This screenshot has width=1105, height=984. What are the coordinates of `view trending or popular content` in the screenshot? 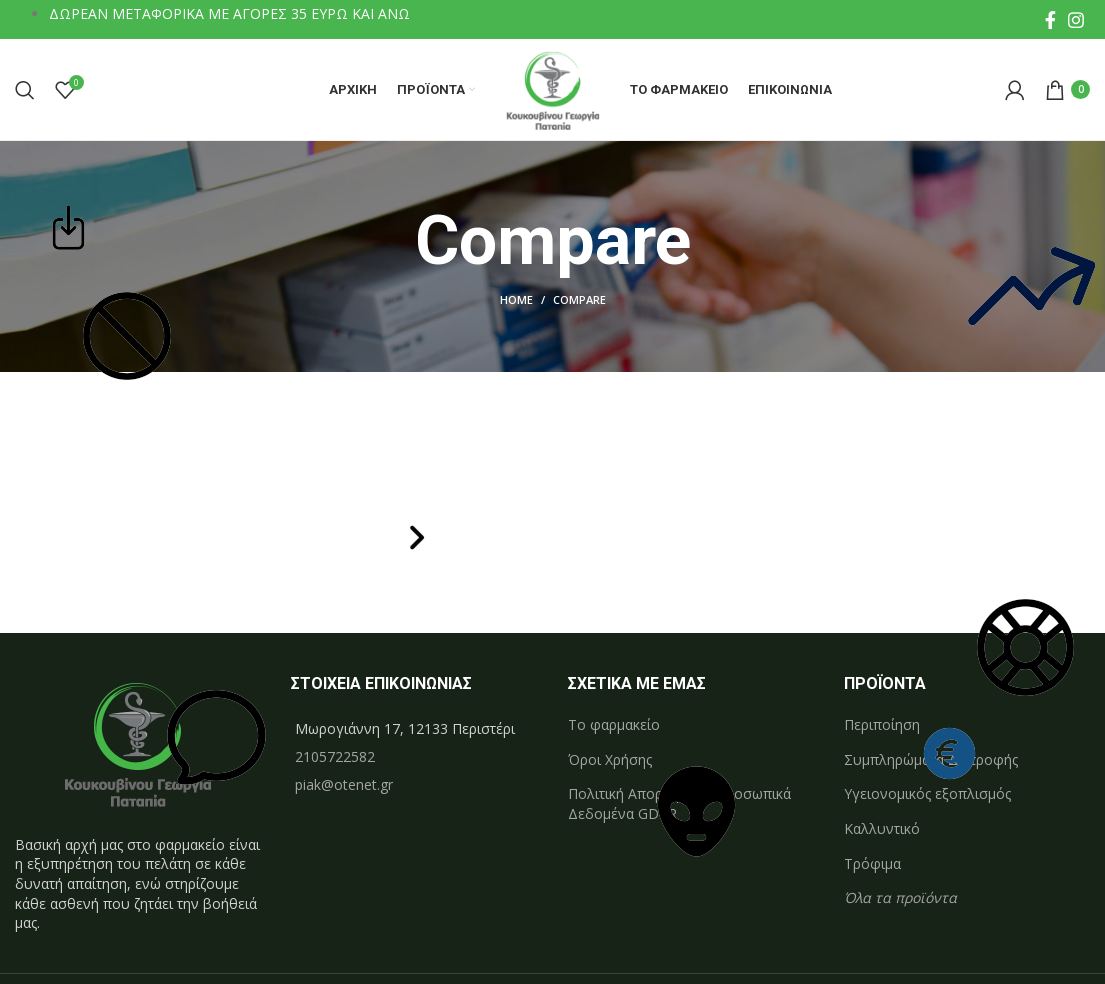 It's located at (1031, 284).